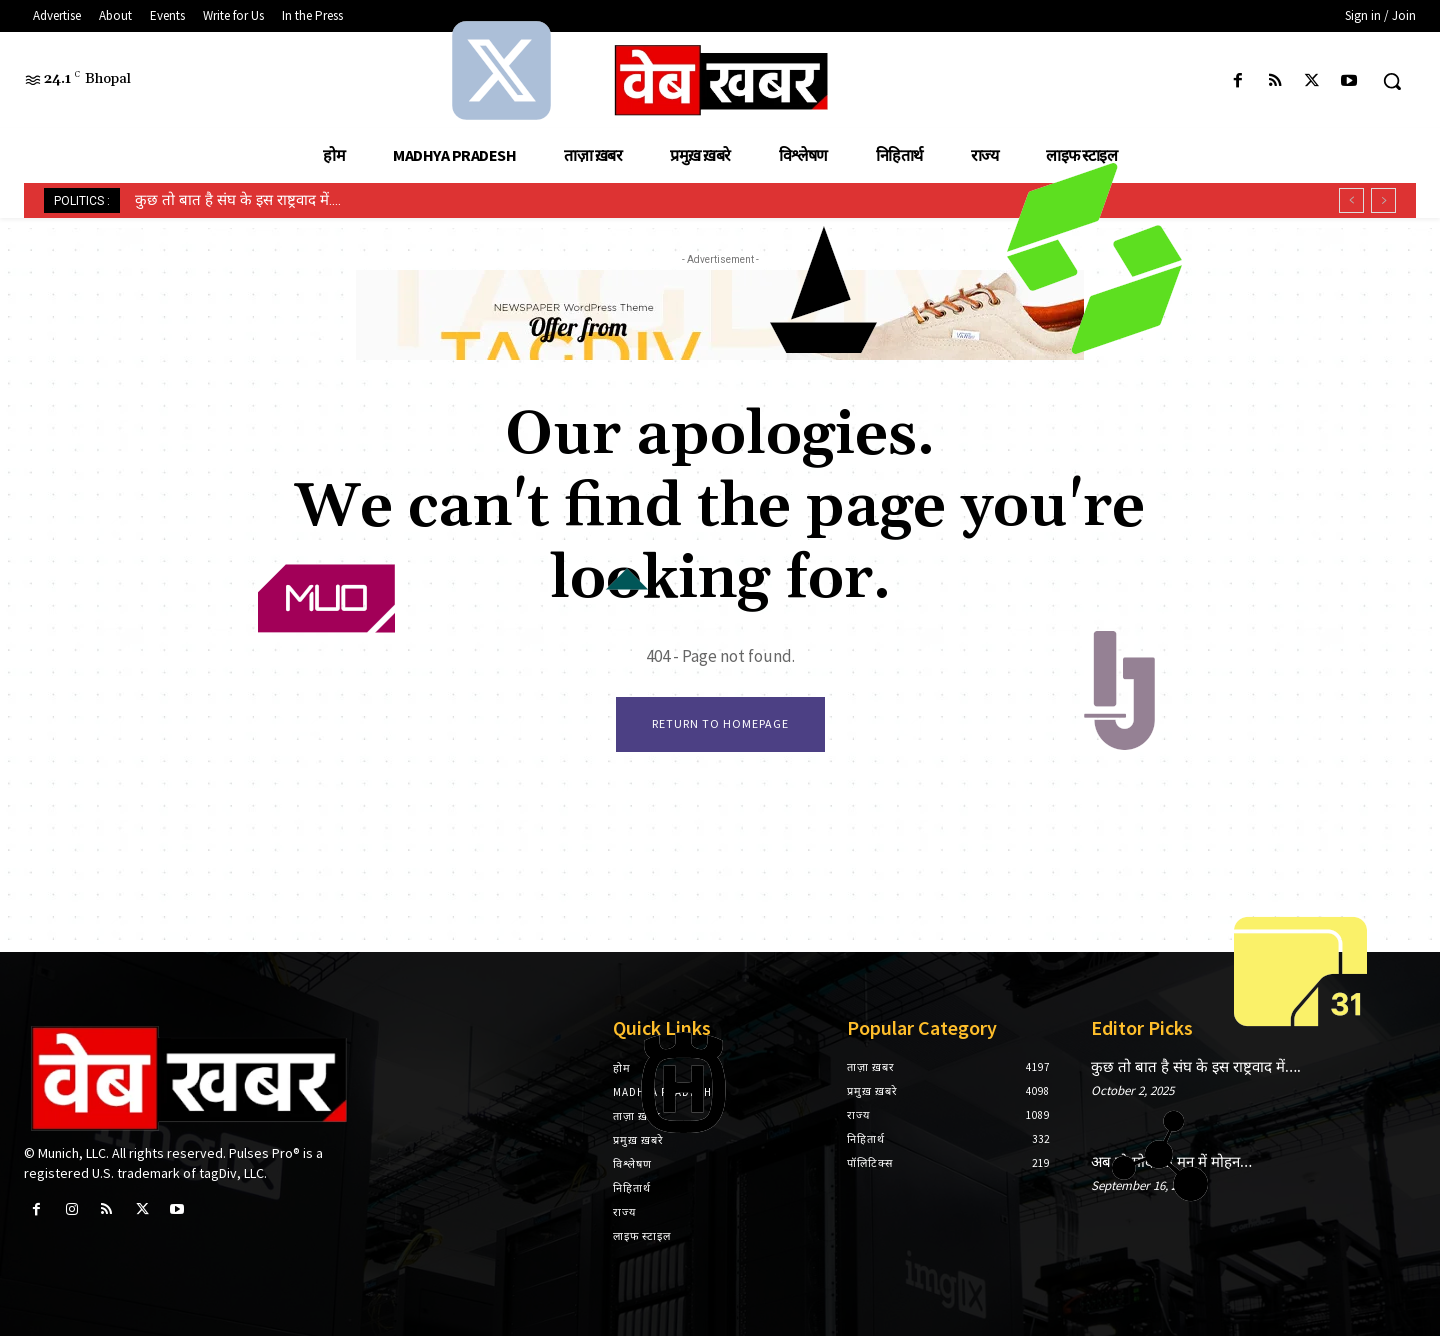 The image size is (1440, 1336). Describe the element at coordinates (823, 289) in the screenshot. I see `boat brand logo` at that location.